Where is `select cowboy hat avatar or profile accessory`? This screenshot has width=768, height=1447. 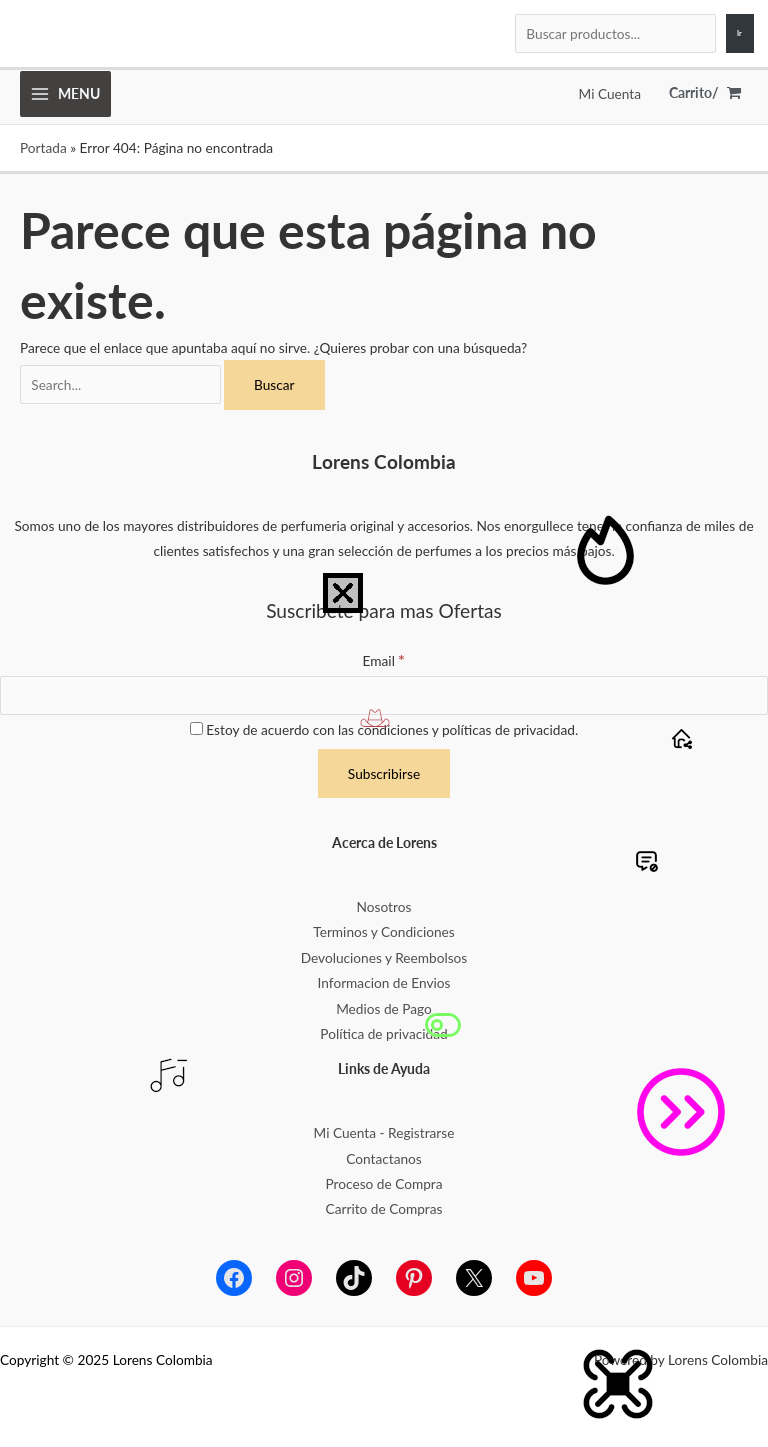
select cowboy hat avatar or profile accessory is located at coordinates (375, 719).